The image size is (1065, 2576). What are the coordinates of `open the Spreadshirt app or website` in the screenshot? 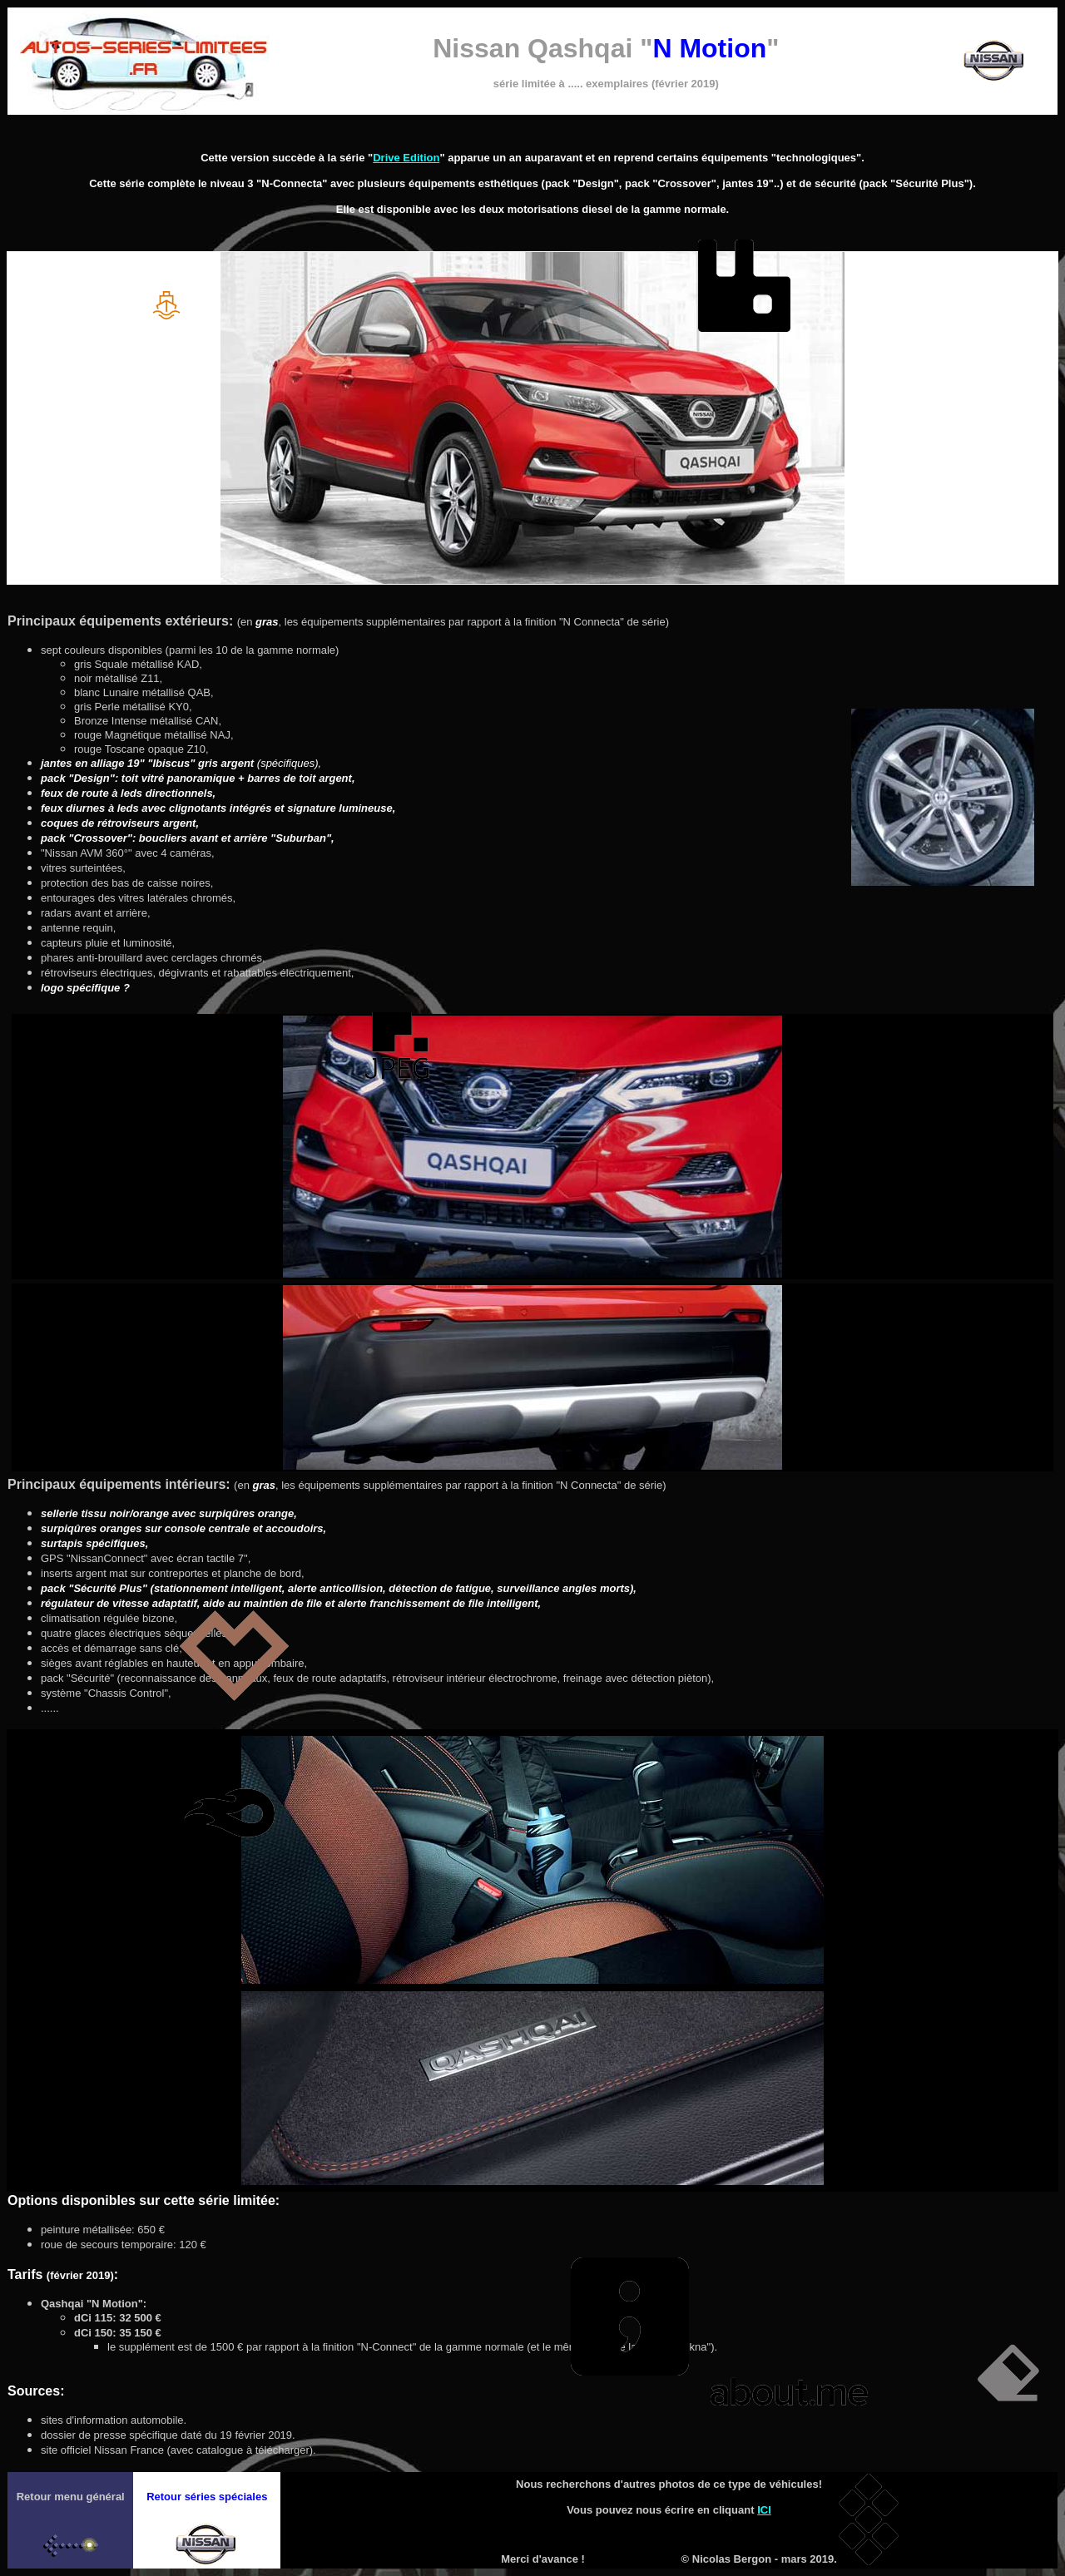 It's located at (234, 1655).